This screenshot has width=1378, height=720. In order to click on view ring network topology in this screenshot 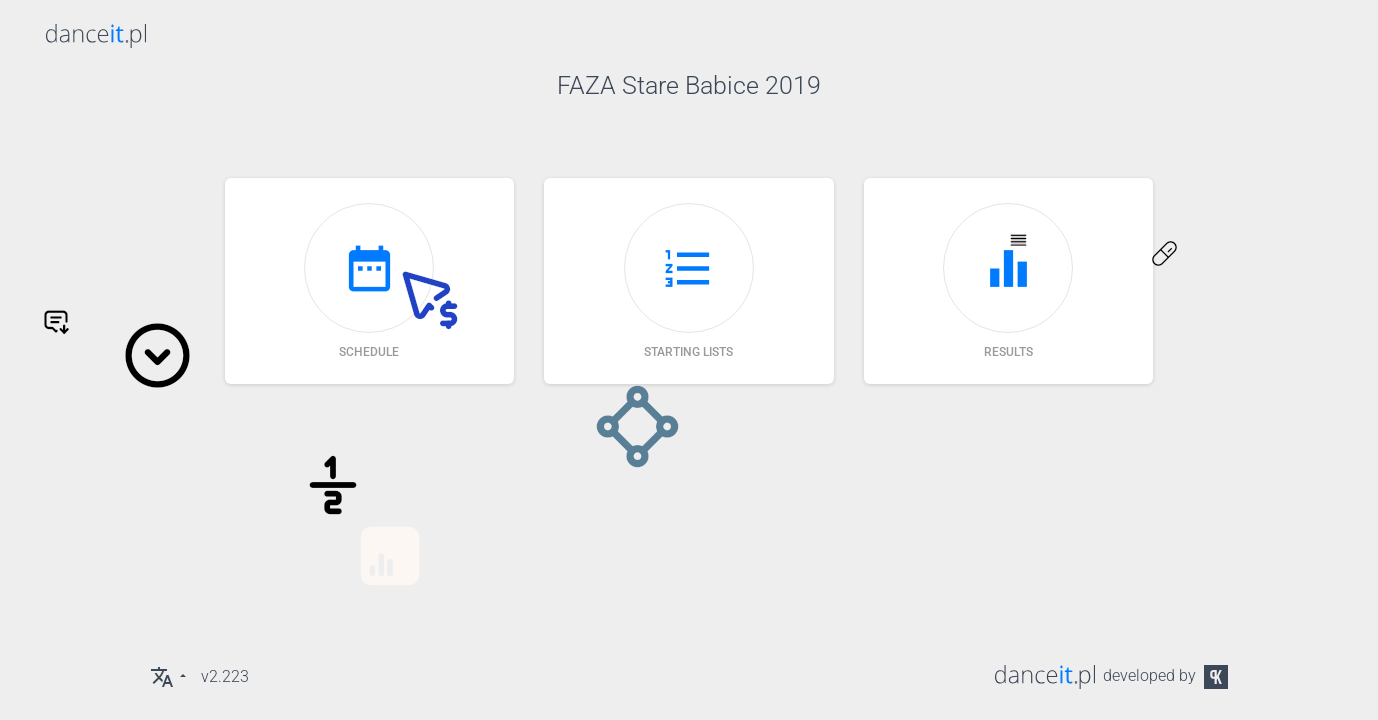, I will do `click(637, 426)`.